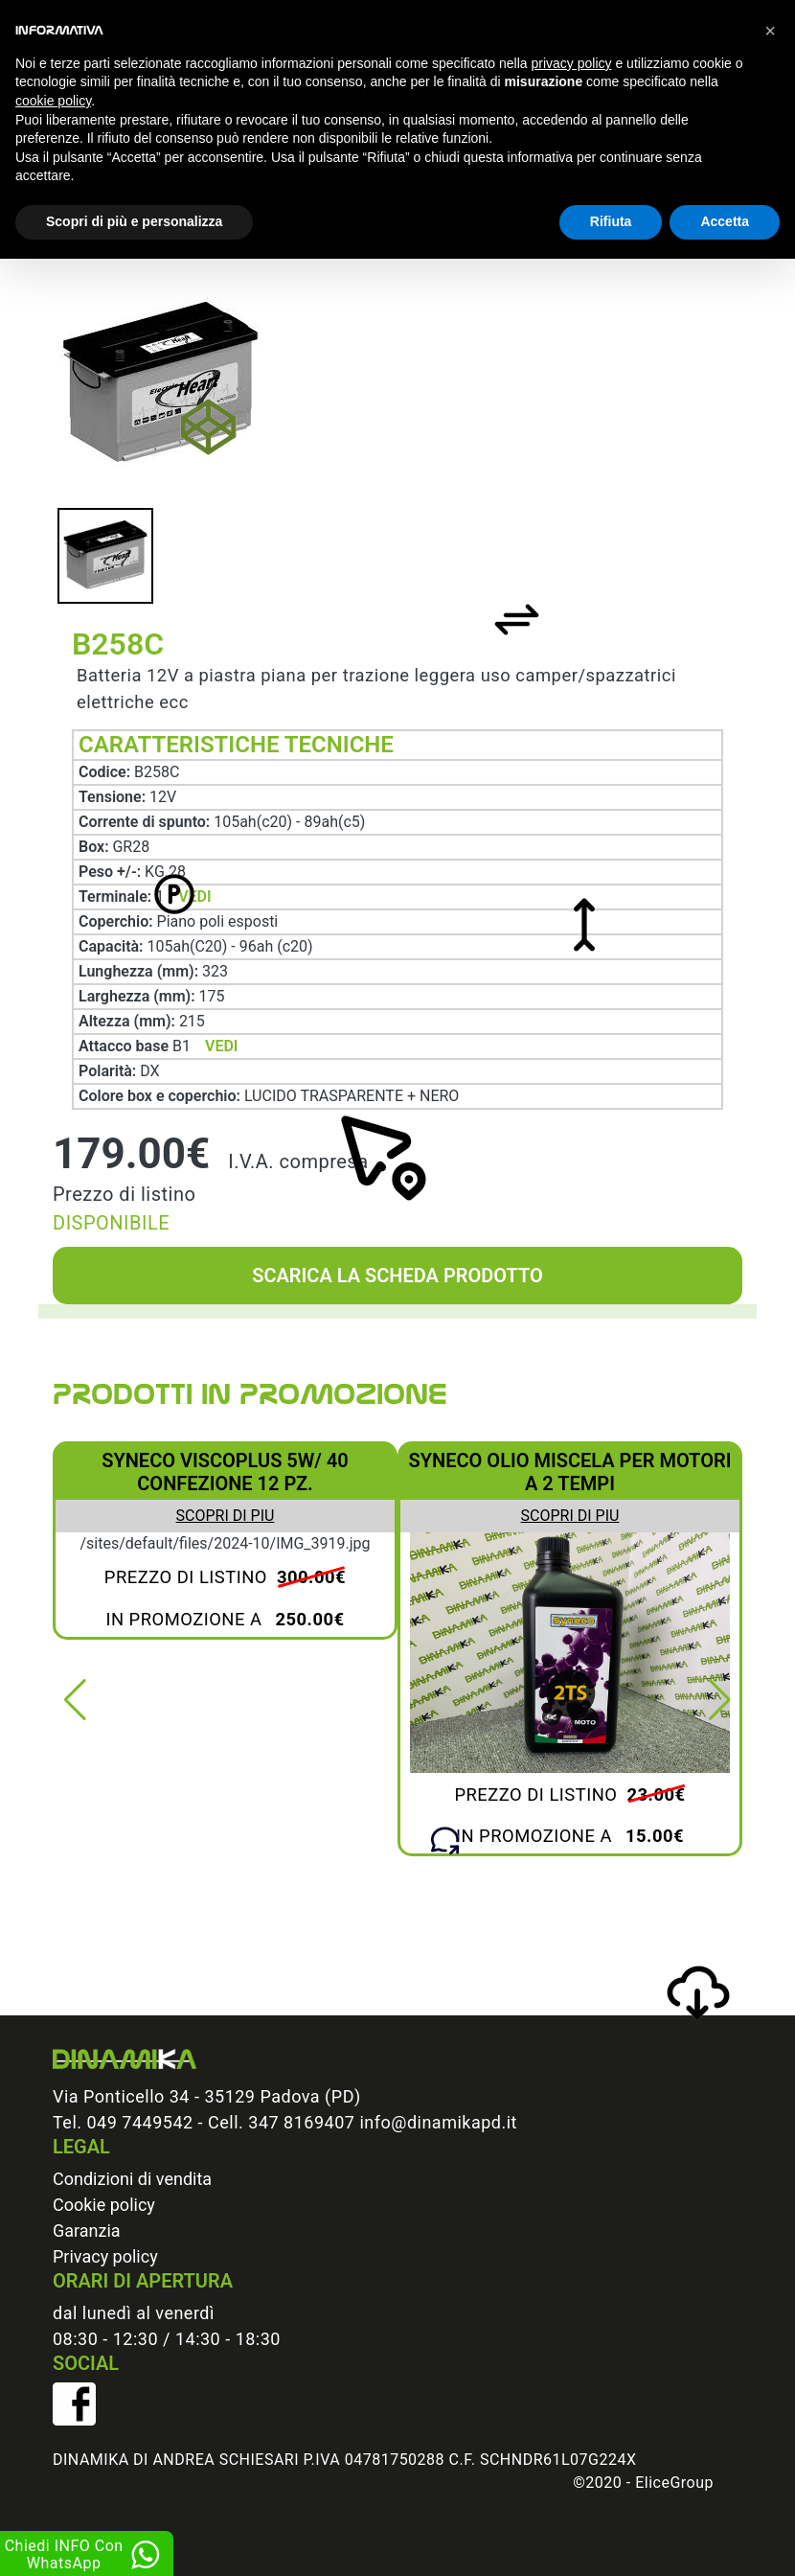  What do you see at coordinates (584, 925) in the screenshot?
I see `scroll to top of page` at bounding box center [584, 925].